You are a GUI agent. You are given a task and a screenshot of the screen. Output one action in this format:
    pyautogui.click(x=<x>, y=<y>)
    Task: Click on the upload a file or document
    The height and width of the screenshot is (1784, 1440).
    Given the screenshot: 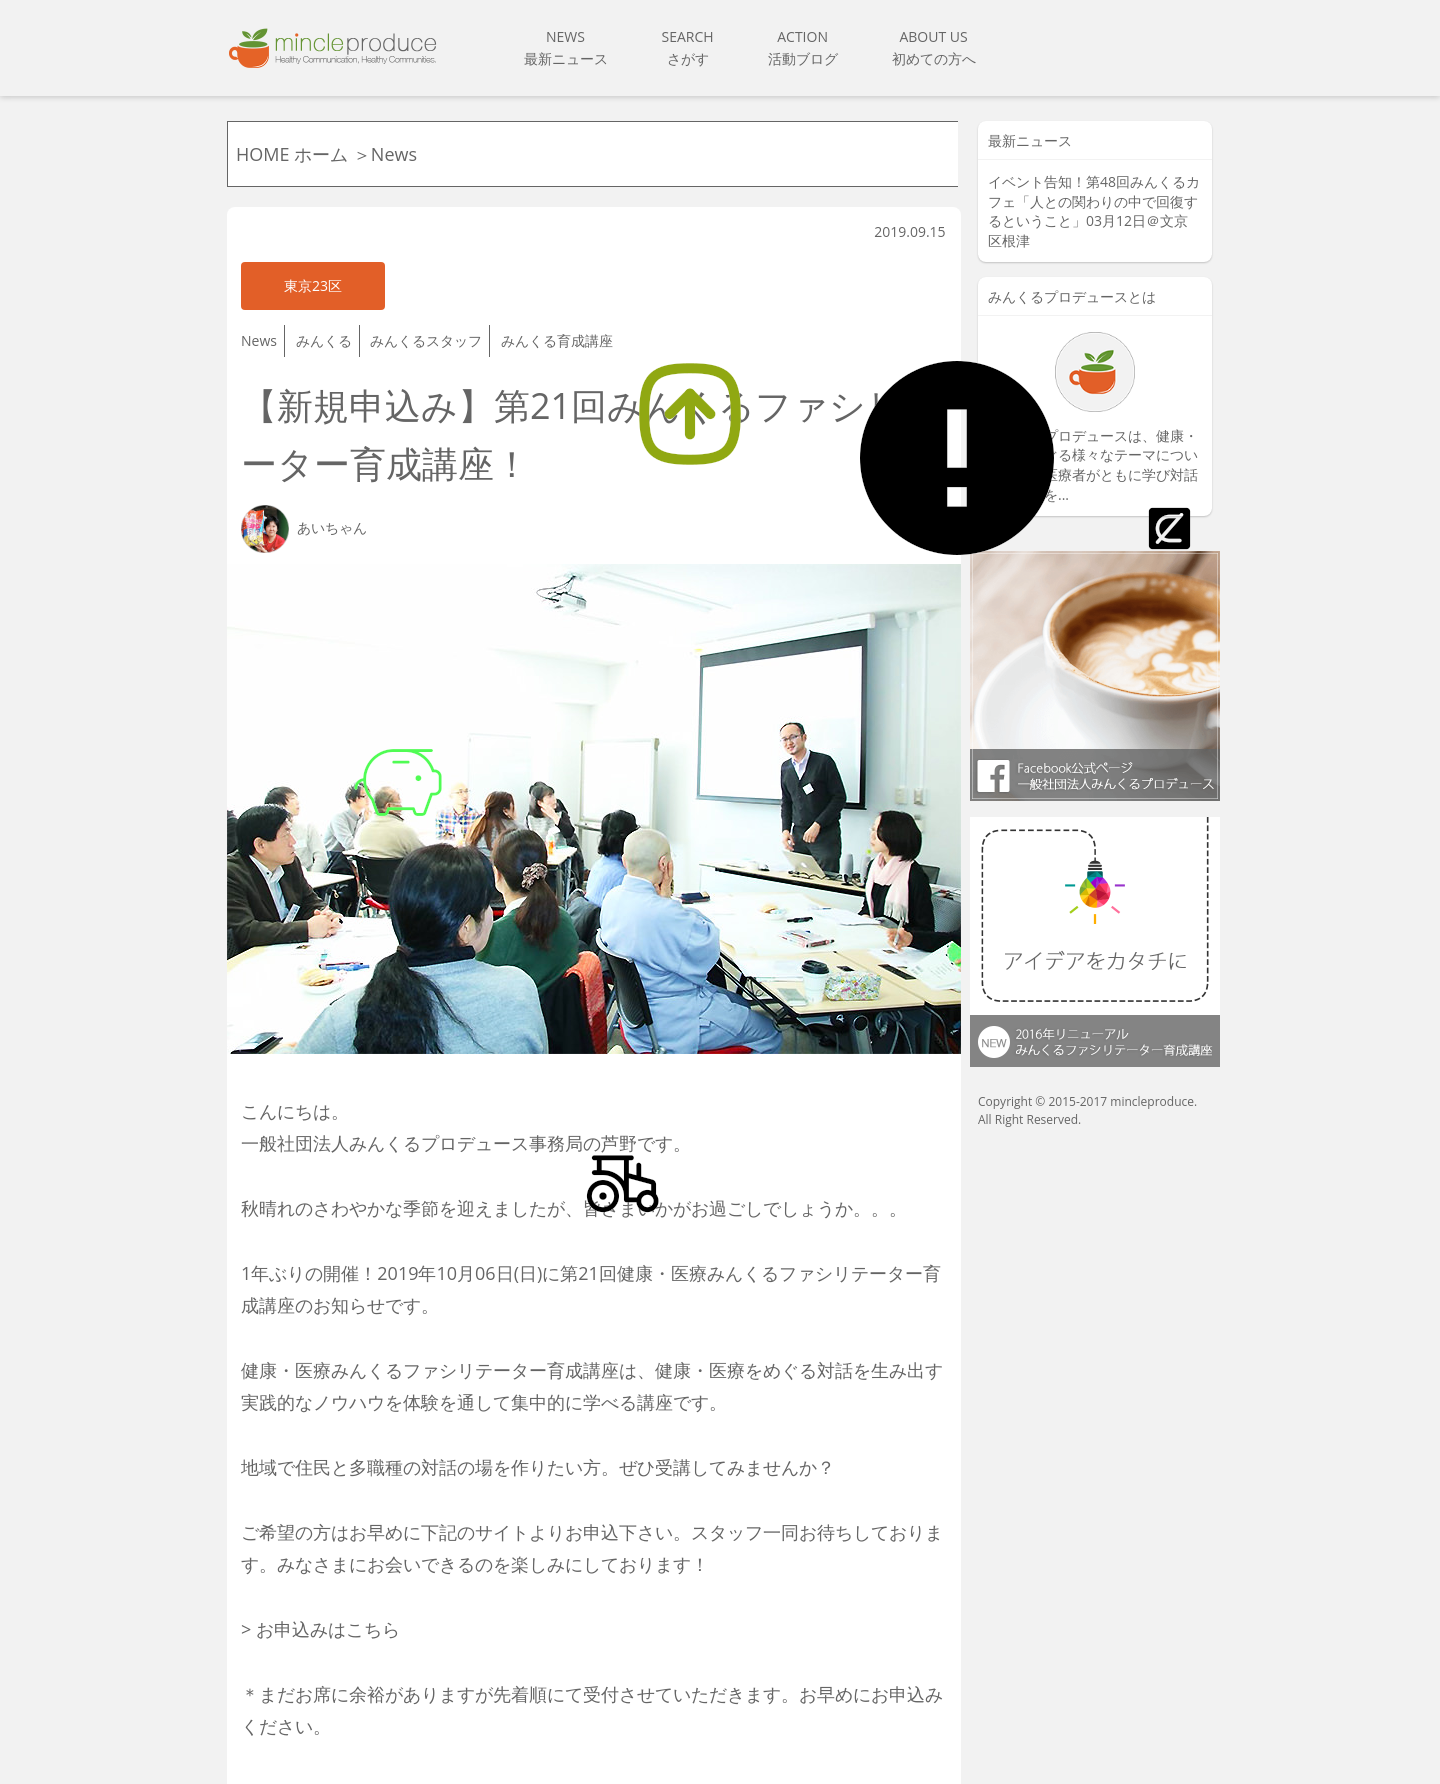 What is the action you would take?
    pyautogui.click(x=690, y=414)
    